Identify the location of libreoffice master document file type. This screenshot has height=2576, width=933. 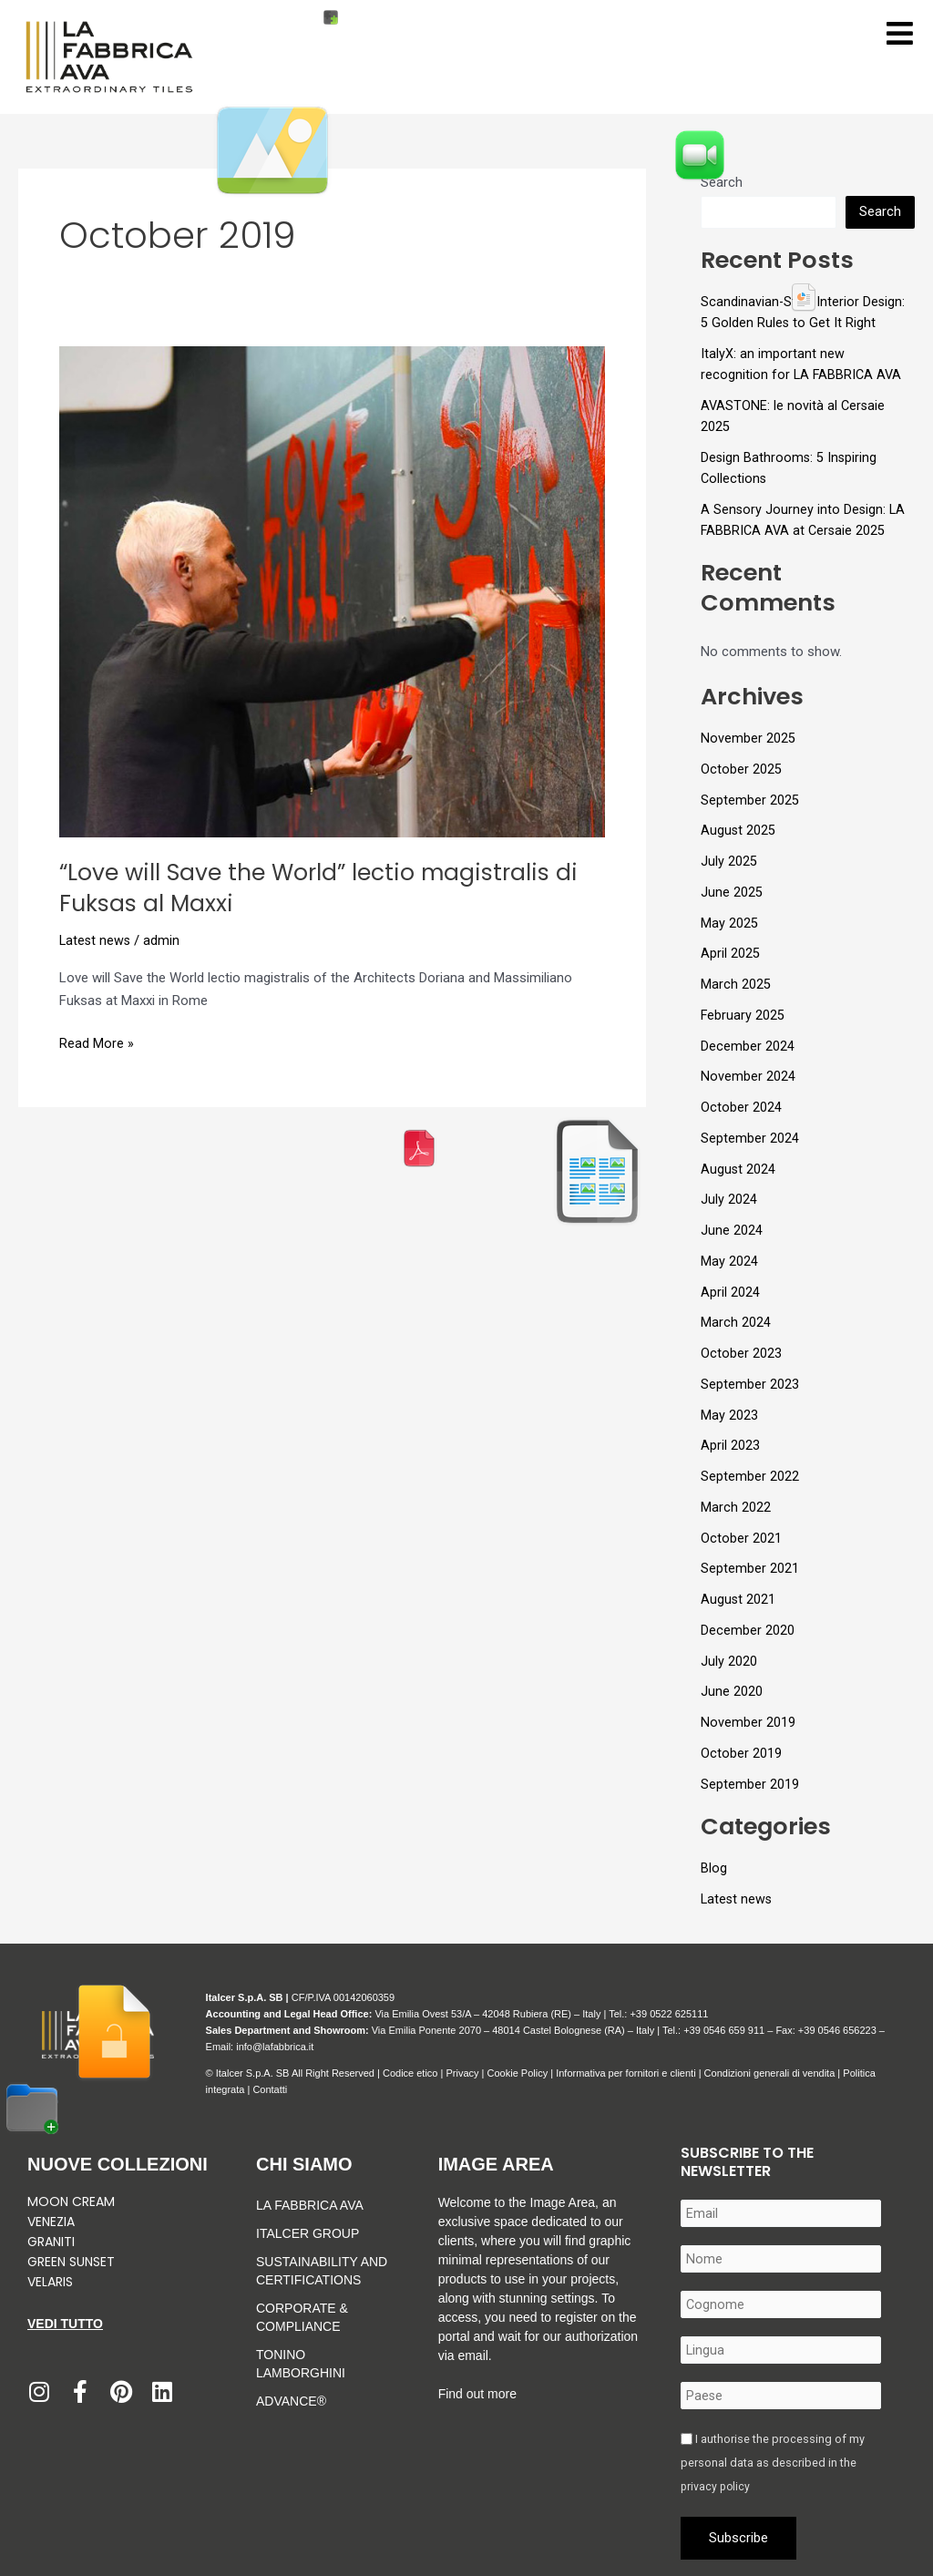
(597, 1171).